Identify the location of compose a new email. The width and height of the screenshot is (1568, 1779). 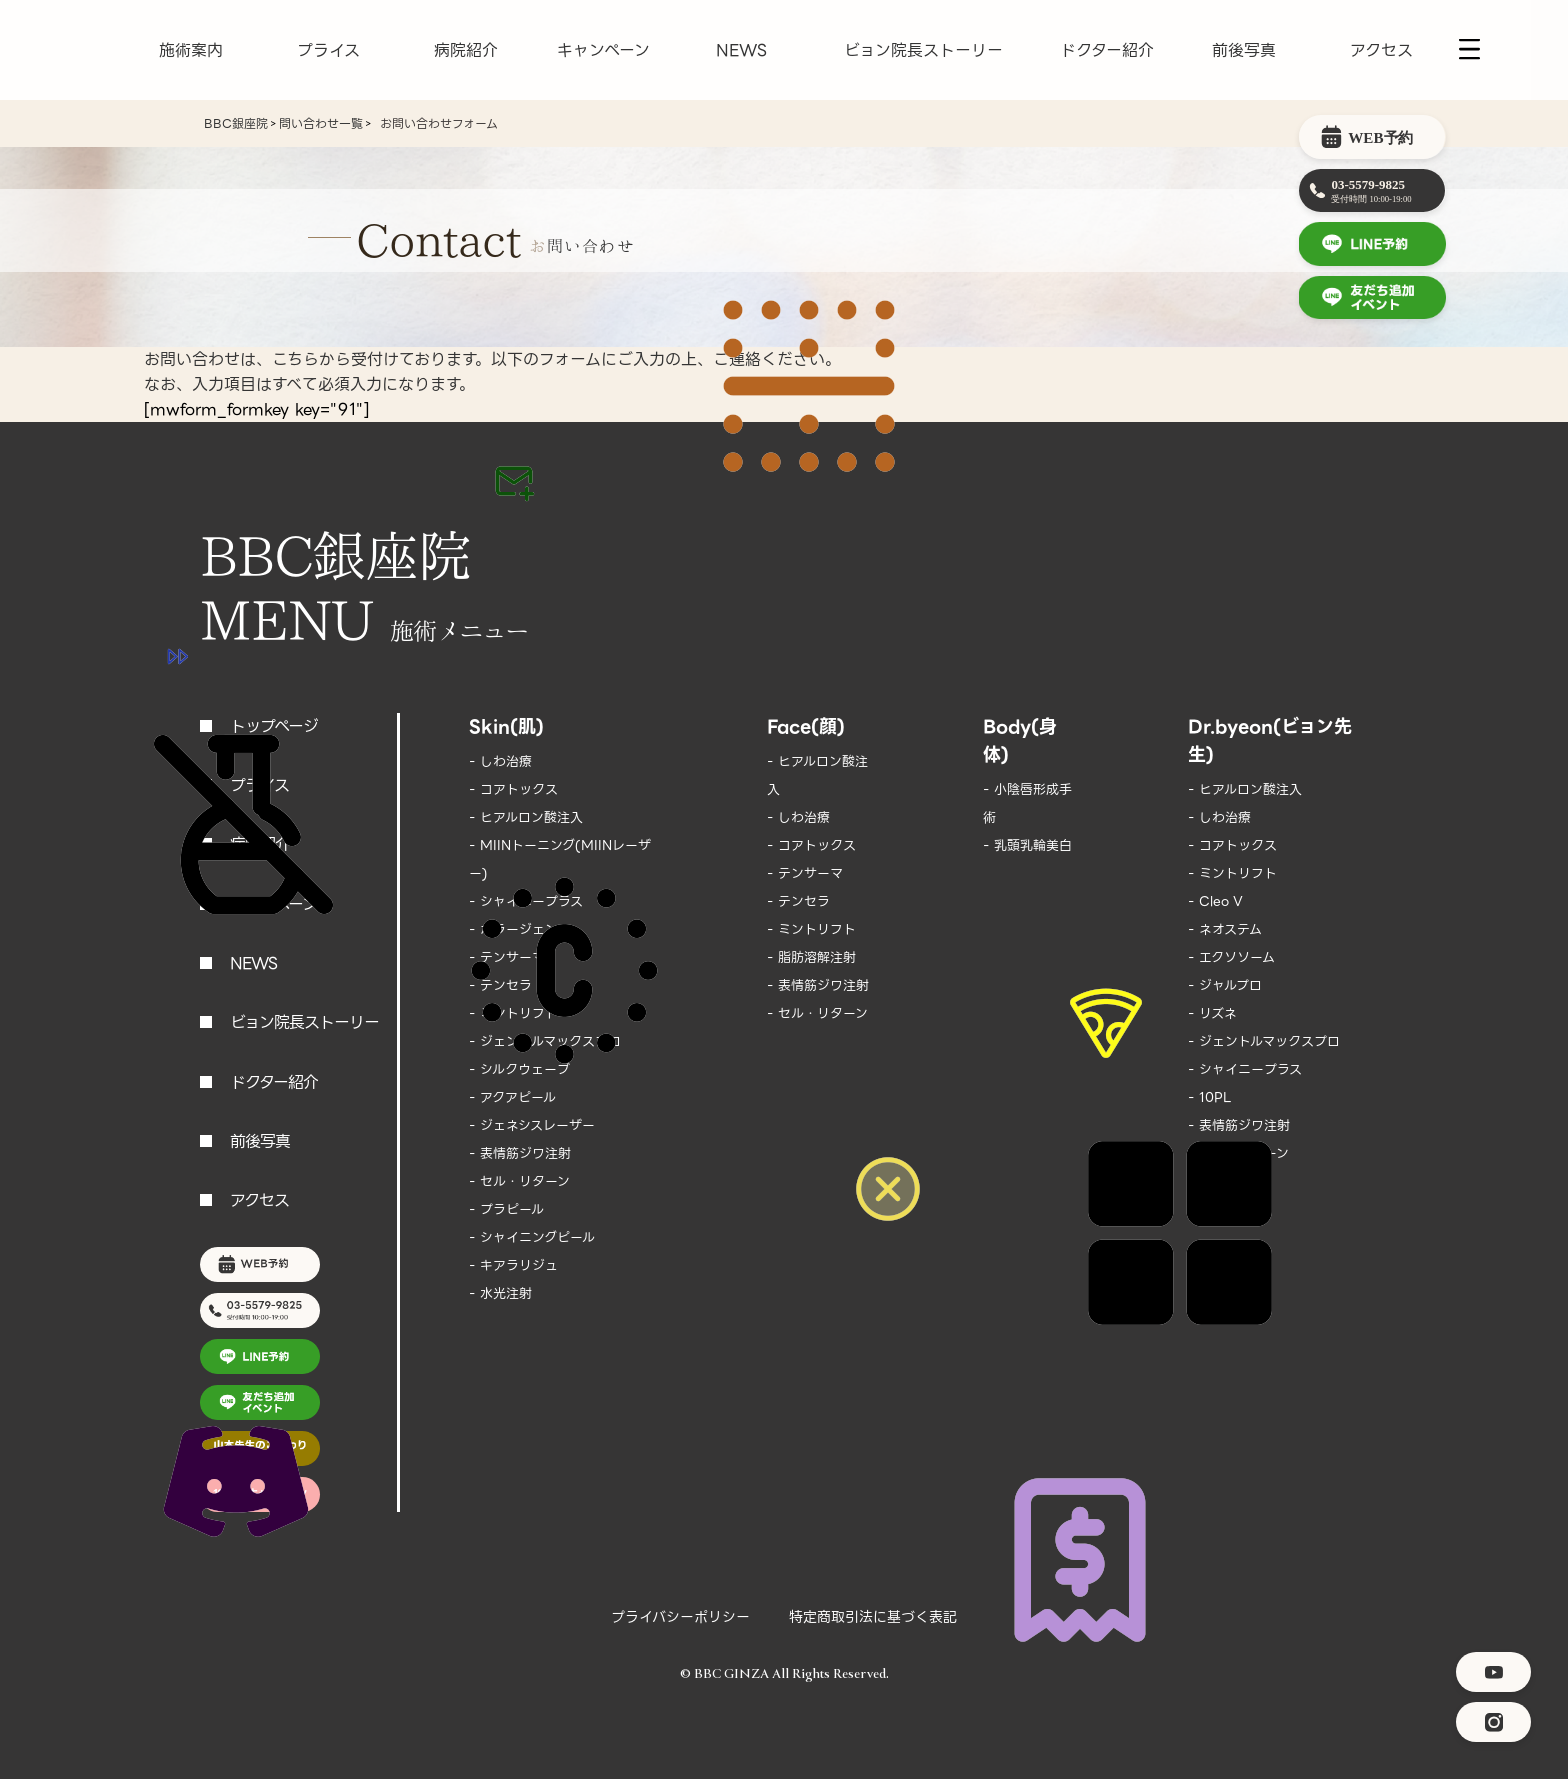
(514, 481).